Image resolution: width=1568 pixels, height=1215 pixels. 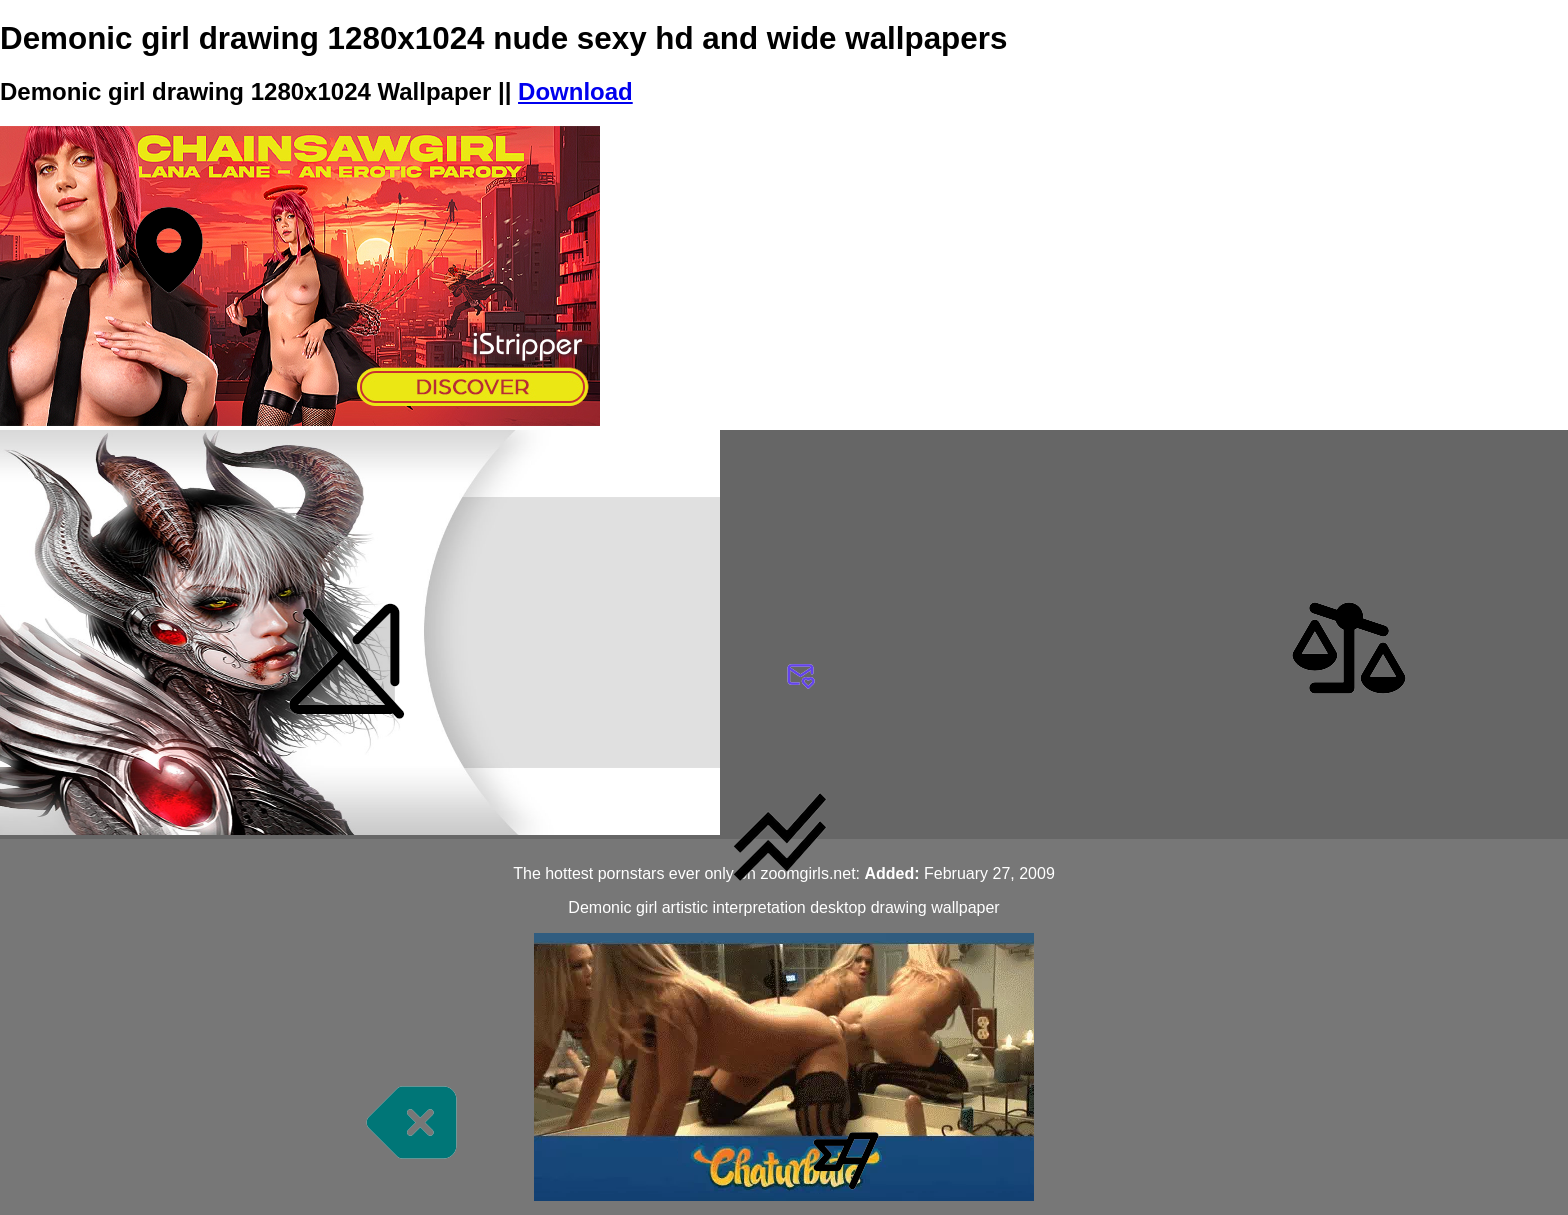 What do you see at coordinates (169, 250) in the screenshot?
I see `view location on map` at bounding box center [169, 250].